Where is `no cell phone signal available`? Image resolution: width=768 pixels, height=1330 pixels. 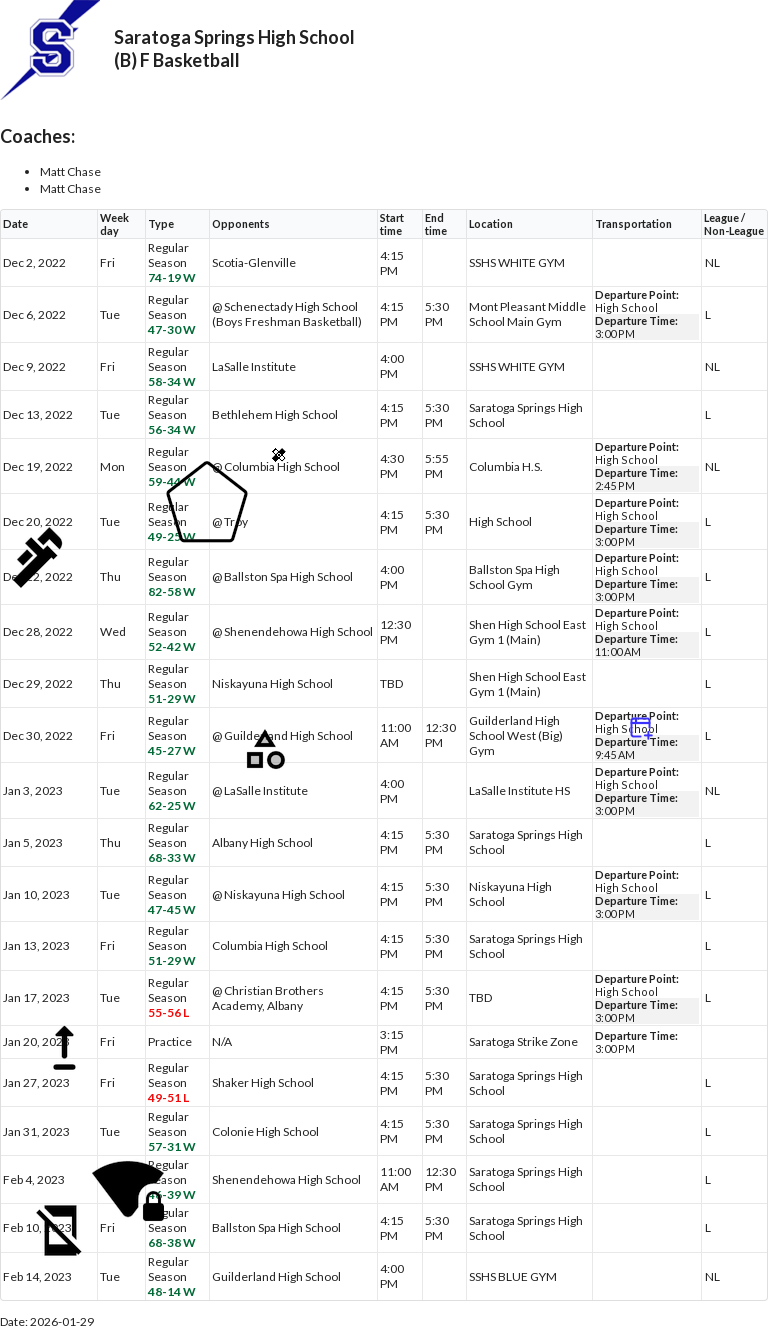
no cell phone signal available is located at coordinates (60, 1230).